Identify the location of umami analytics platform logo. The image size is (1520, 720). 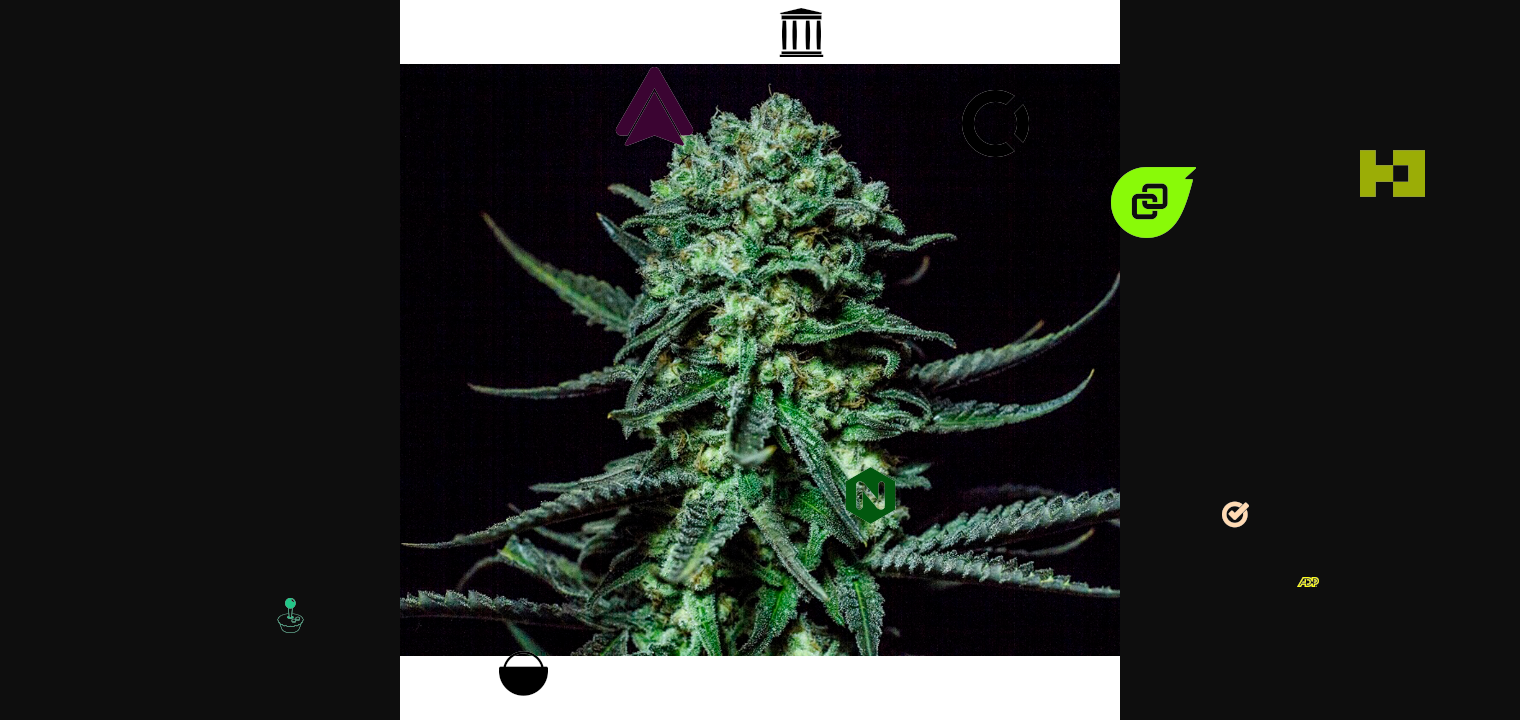
(523, 673).